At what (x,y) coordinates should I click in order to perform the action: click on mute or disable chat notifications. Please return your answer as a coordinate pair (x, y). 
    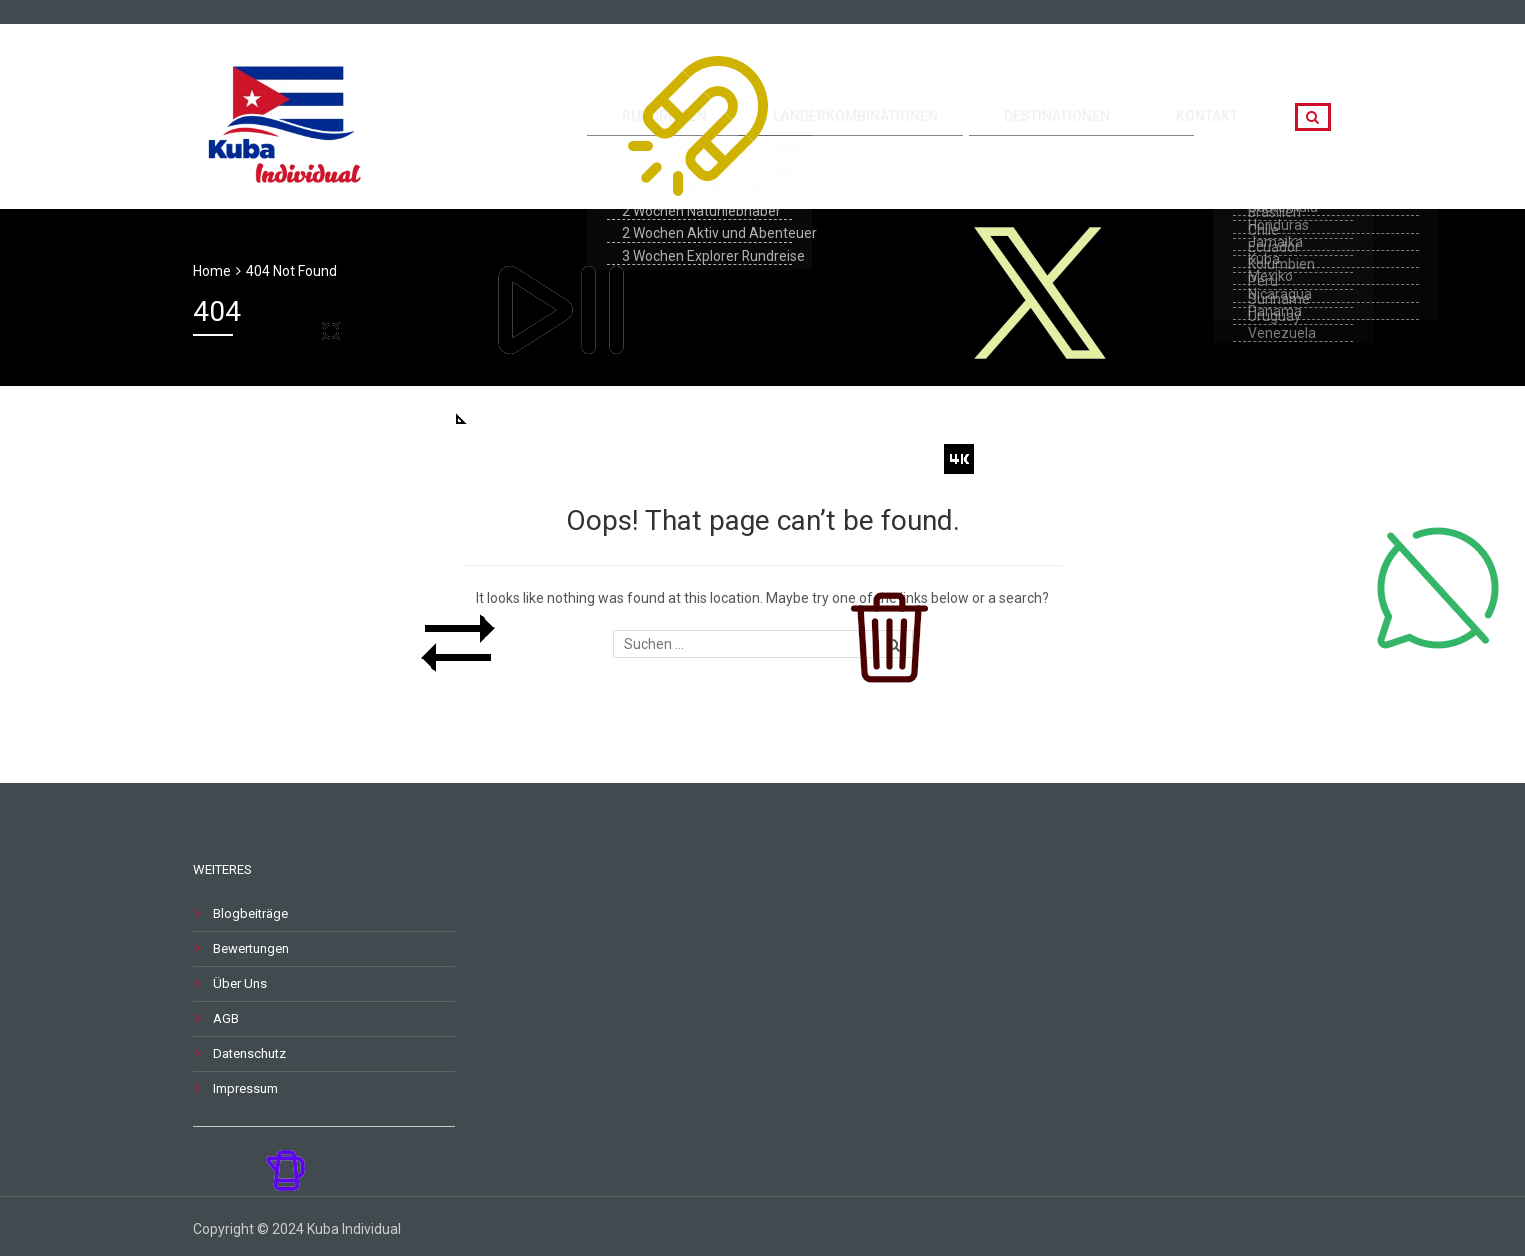
    Looking at the image, I should click on (1438, 588).